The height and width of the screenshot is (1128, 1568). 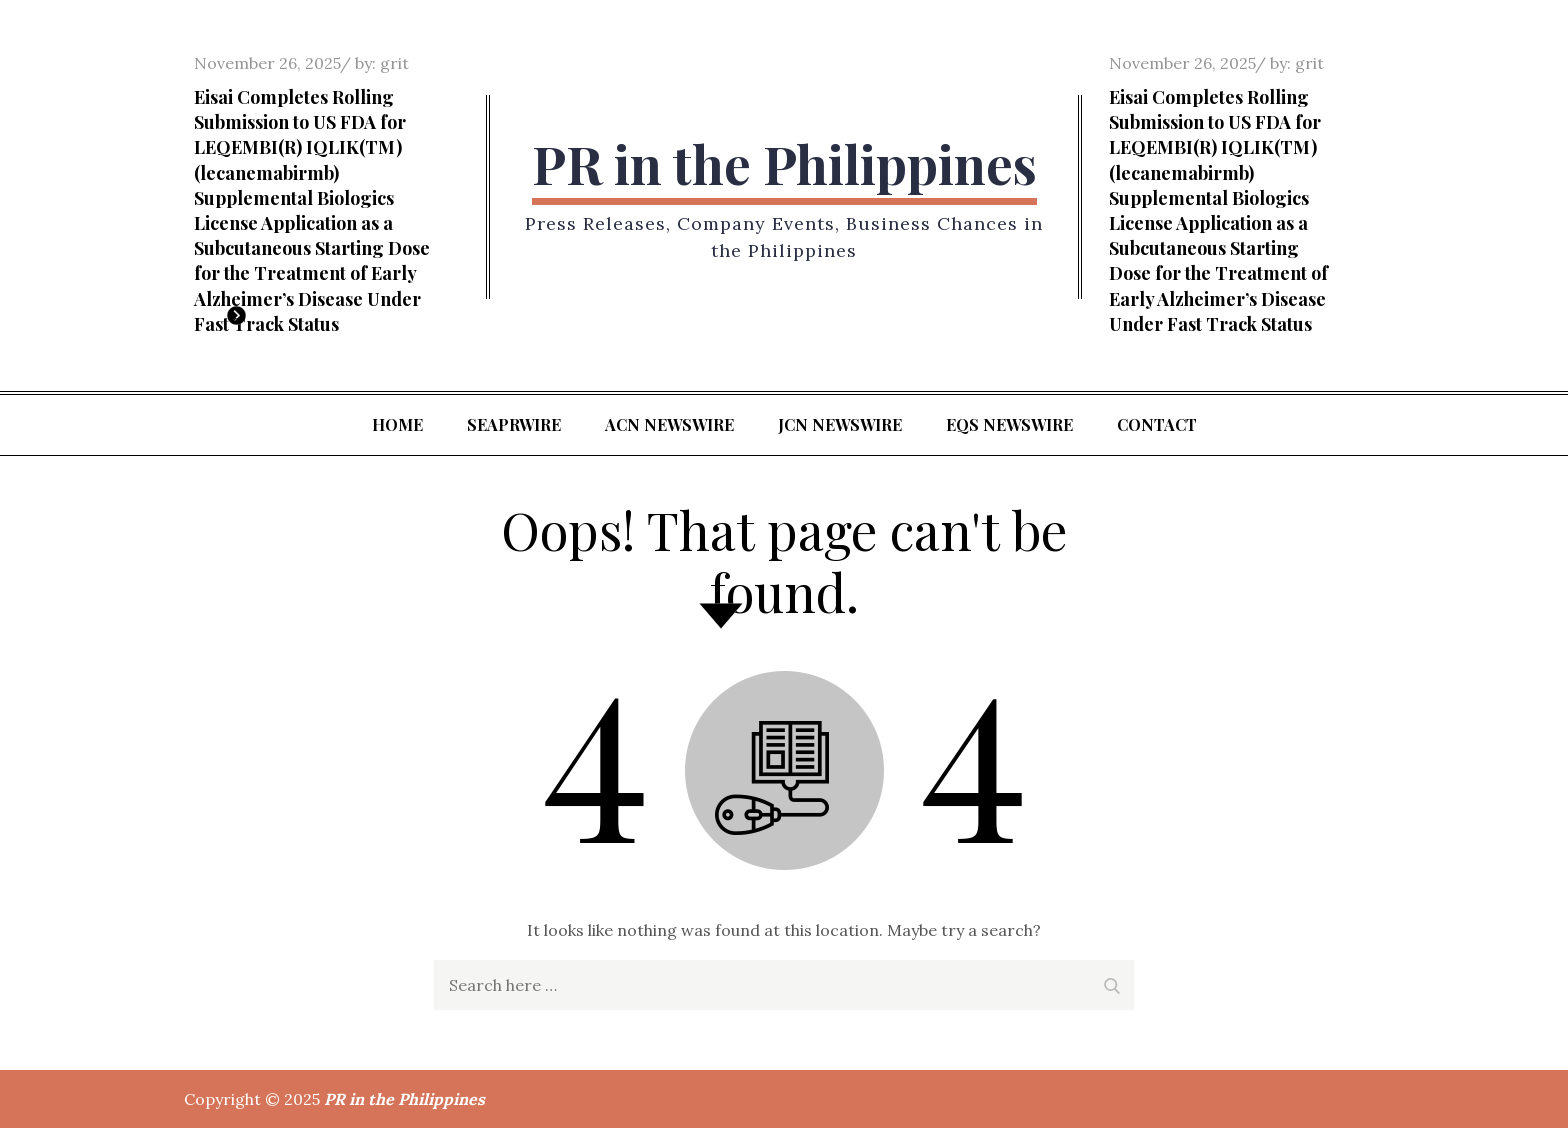 What do you see at coordinates (721, 616) in the screenshot?
I see `expand a dropdown menu` at bounding box center [721, 616].